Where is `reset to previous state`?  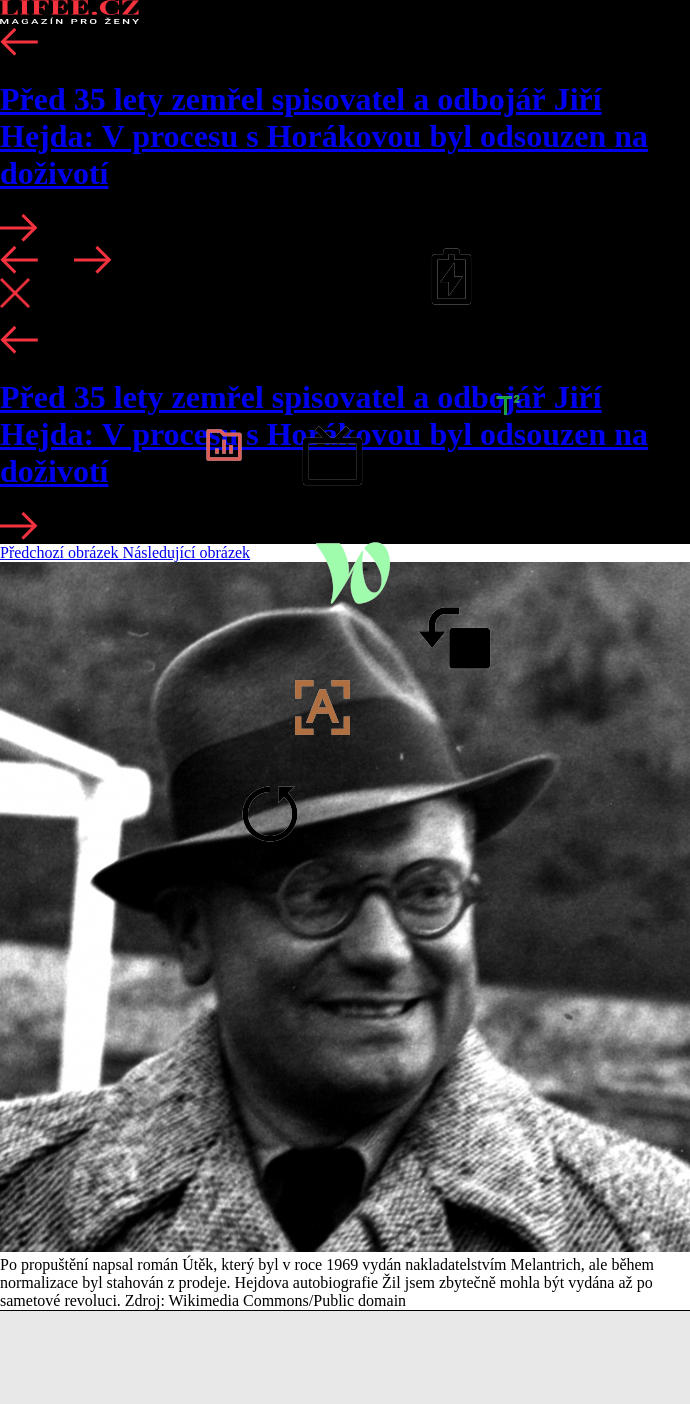
reset to previous state is located at coordinates (270, 814).